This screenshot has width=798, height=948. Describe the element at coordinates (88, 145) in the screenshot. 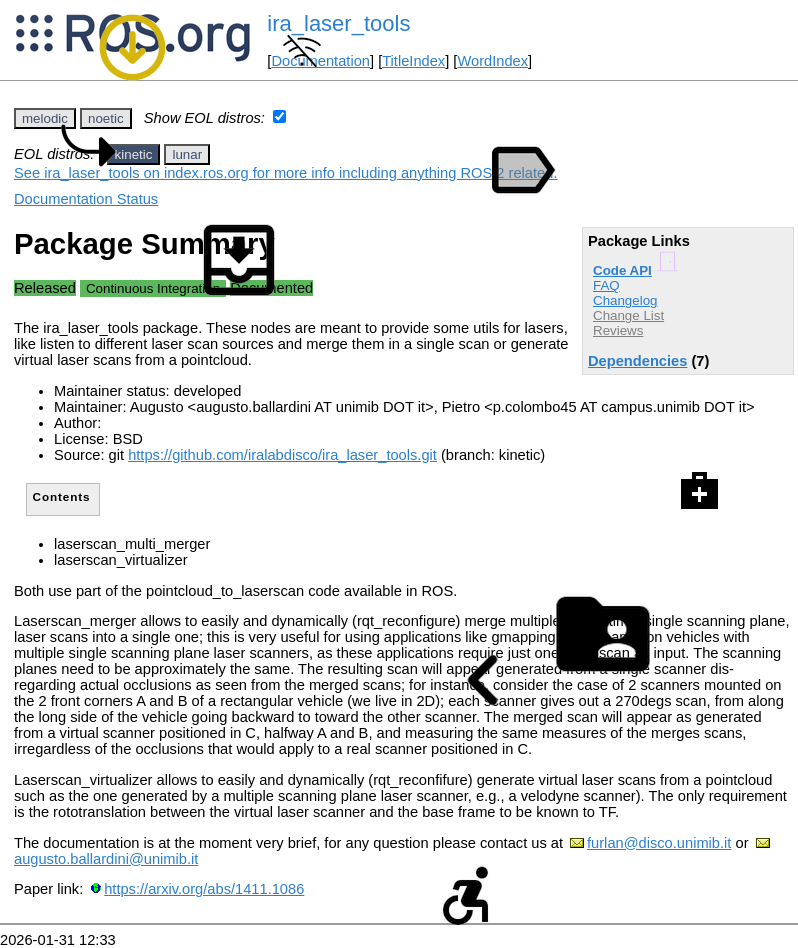

I see `reply to a message or comment` at that location.